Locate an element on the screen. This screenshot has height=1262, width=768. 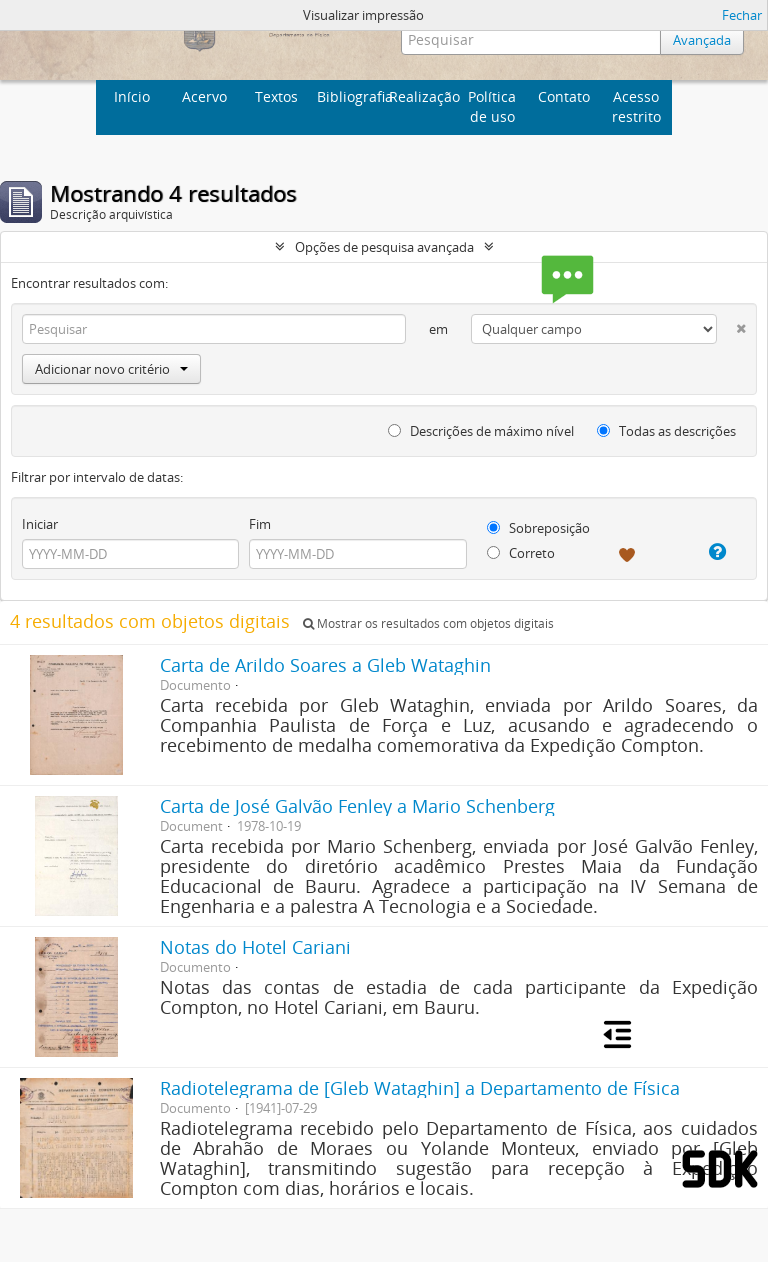
add to favorites is located at coordinates (627, 555).